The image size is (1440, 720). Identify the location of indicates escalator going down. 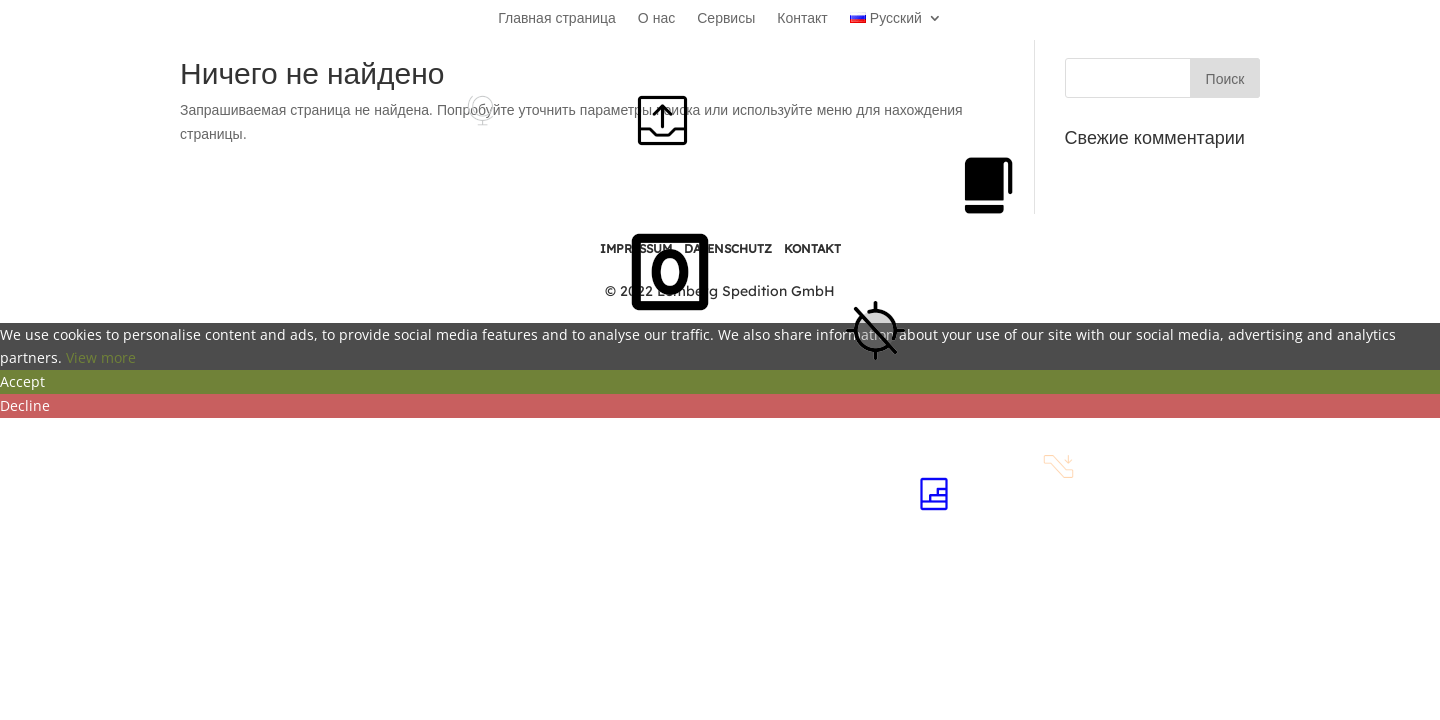
(1058, 466).